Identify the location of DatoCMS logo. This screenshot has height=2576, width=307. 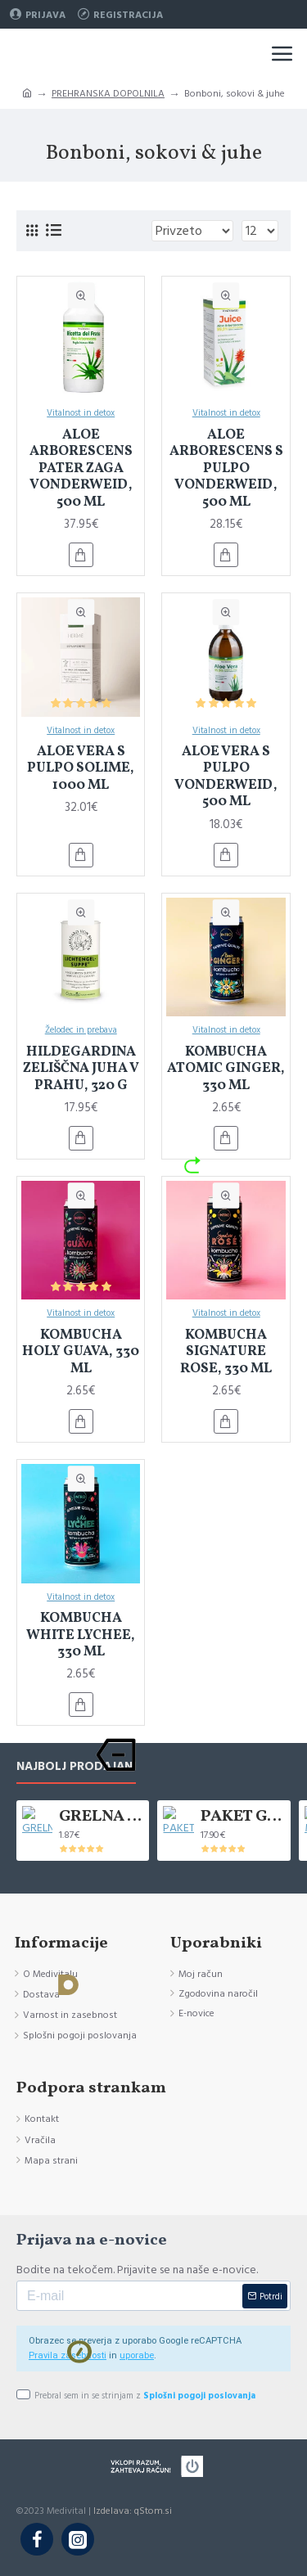
(68, 1984).